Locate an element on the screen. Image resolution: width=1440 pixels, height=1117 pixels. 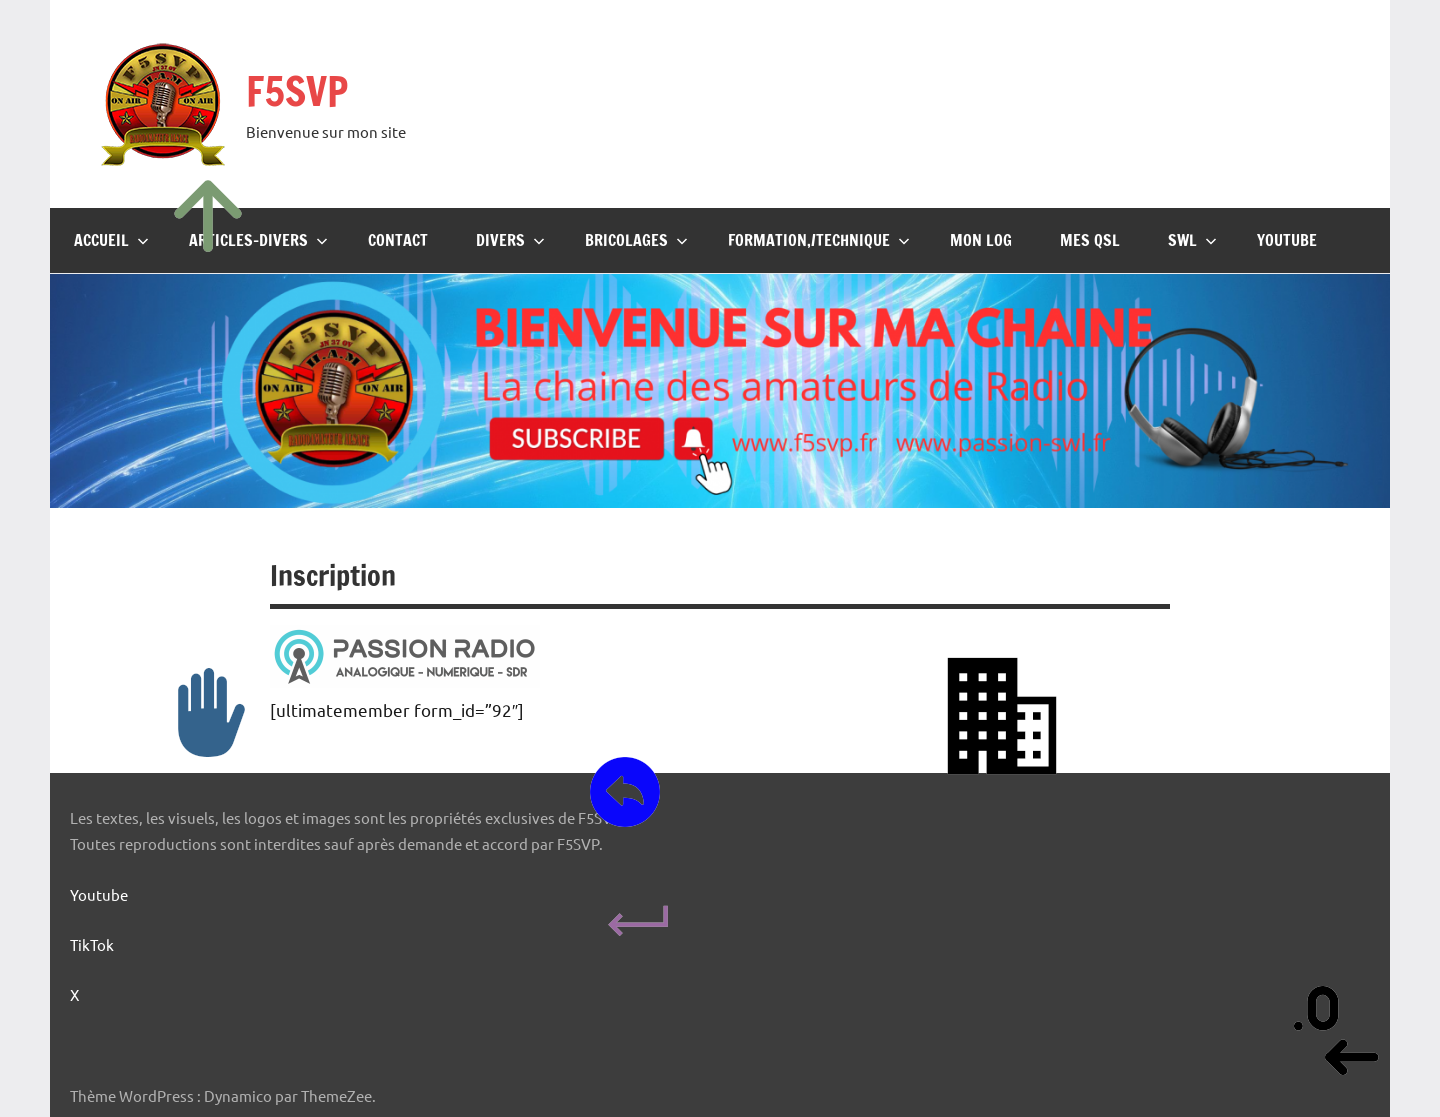
scroll to top of page is located at coordinates (208, 216).